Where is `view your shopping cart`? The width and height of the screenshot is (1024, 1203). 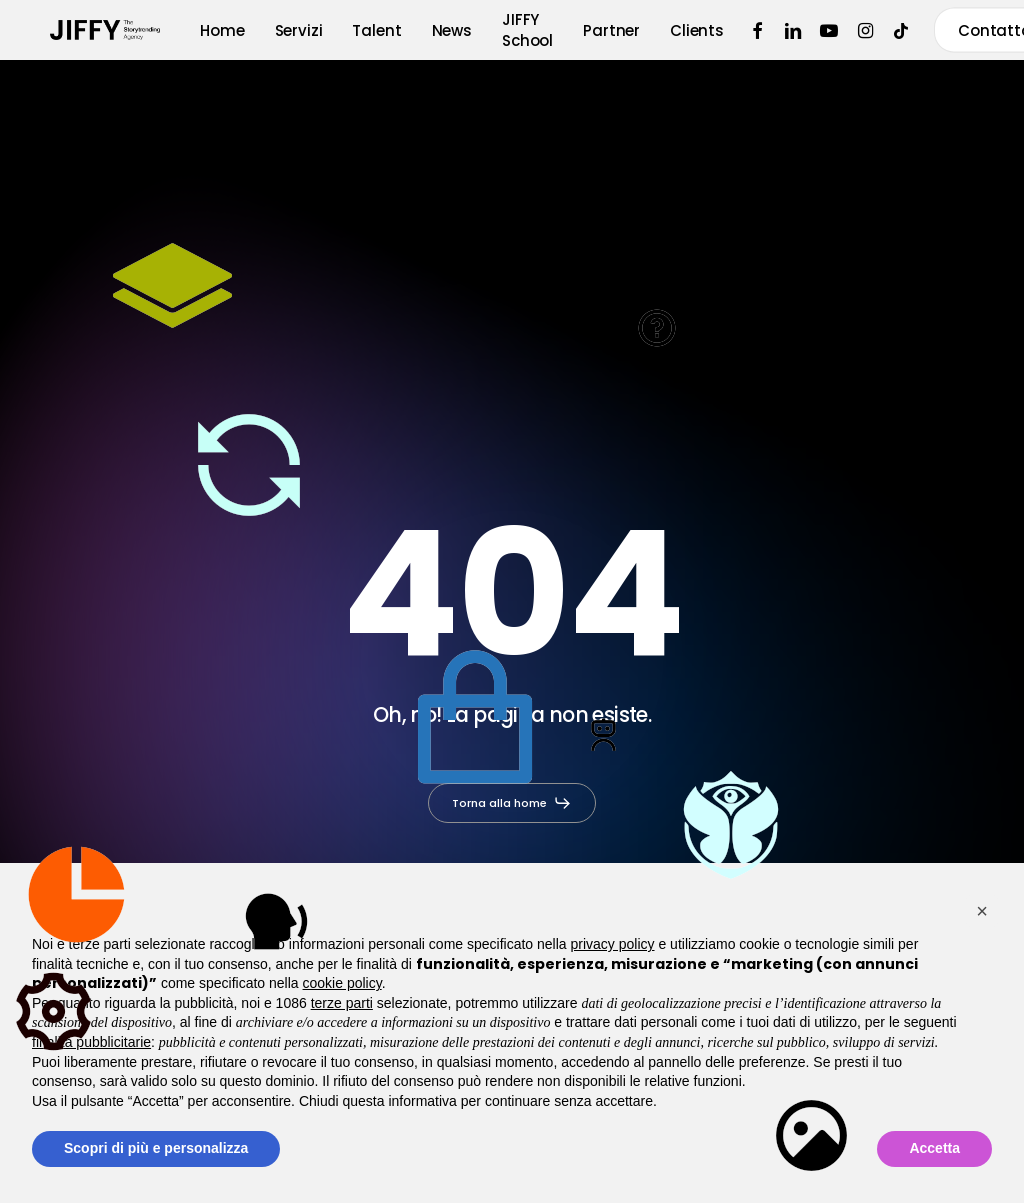
view your shopping cart is located at coordinates (475, 720).